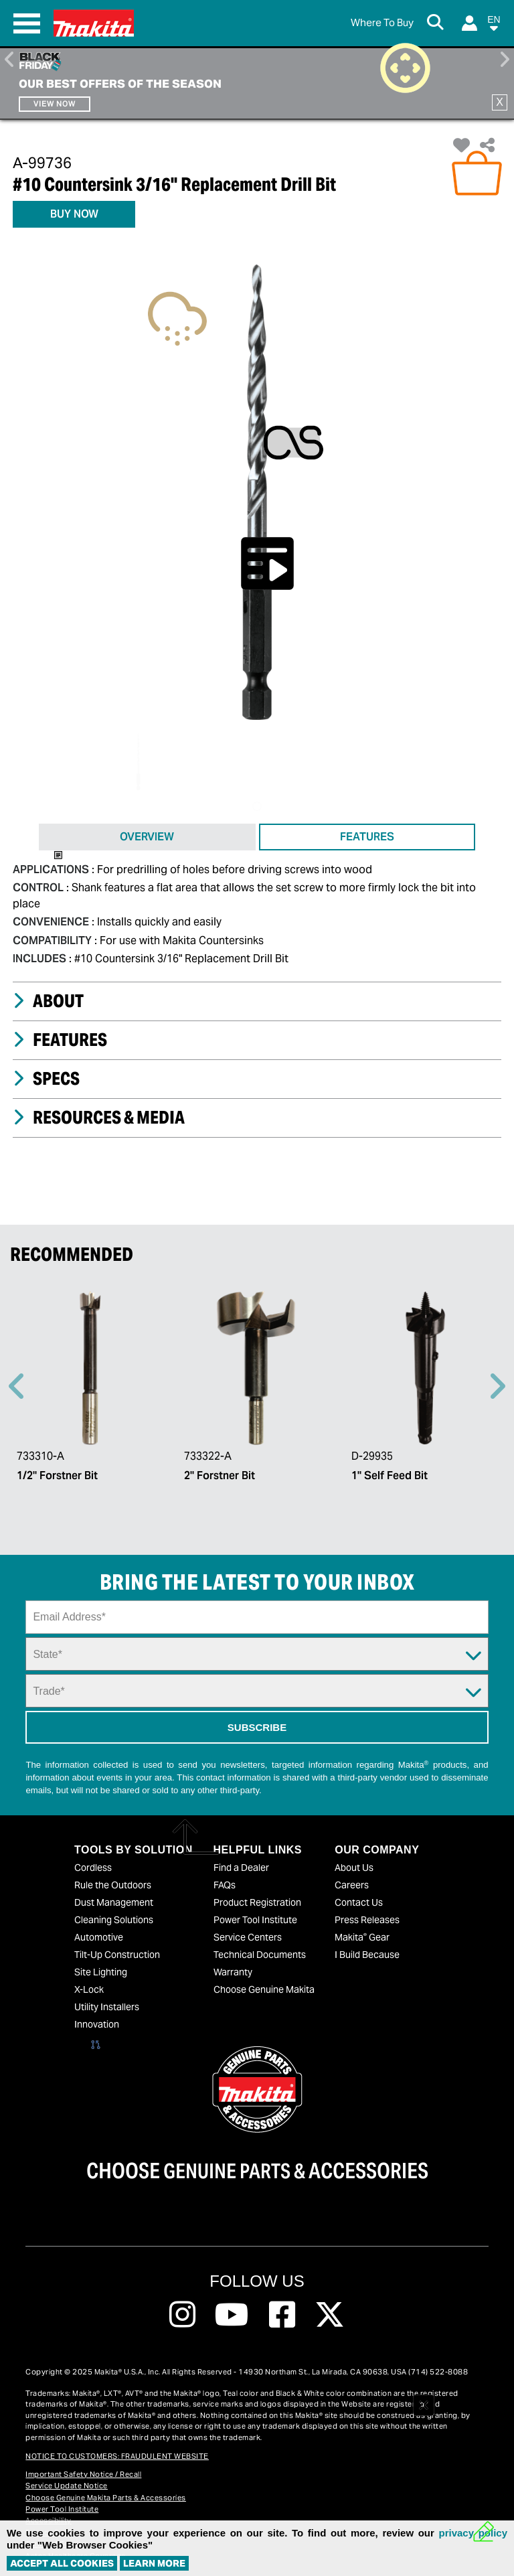 This screenshot has height=2576, width=514. I want to click on indicates snowy weather conditions, so click(177, 319).